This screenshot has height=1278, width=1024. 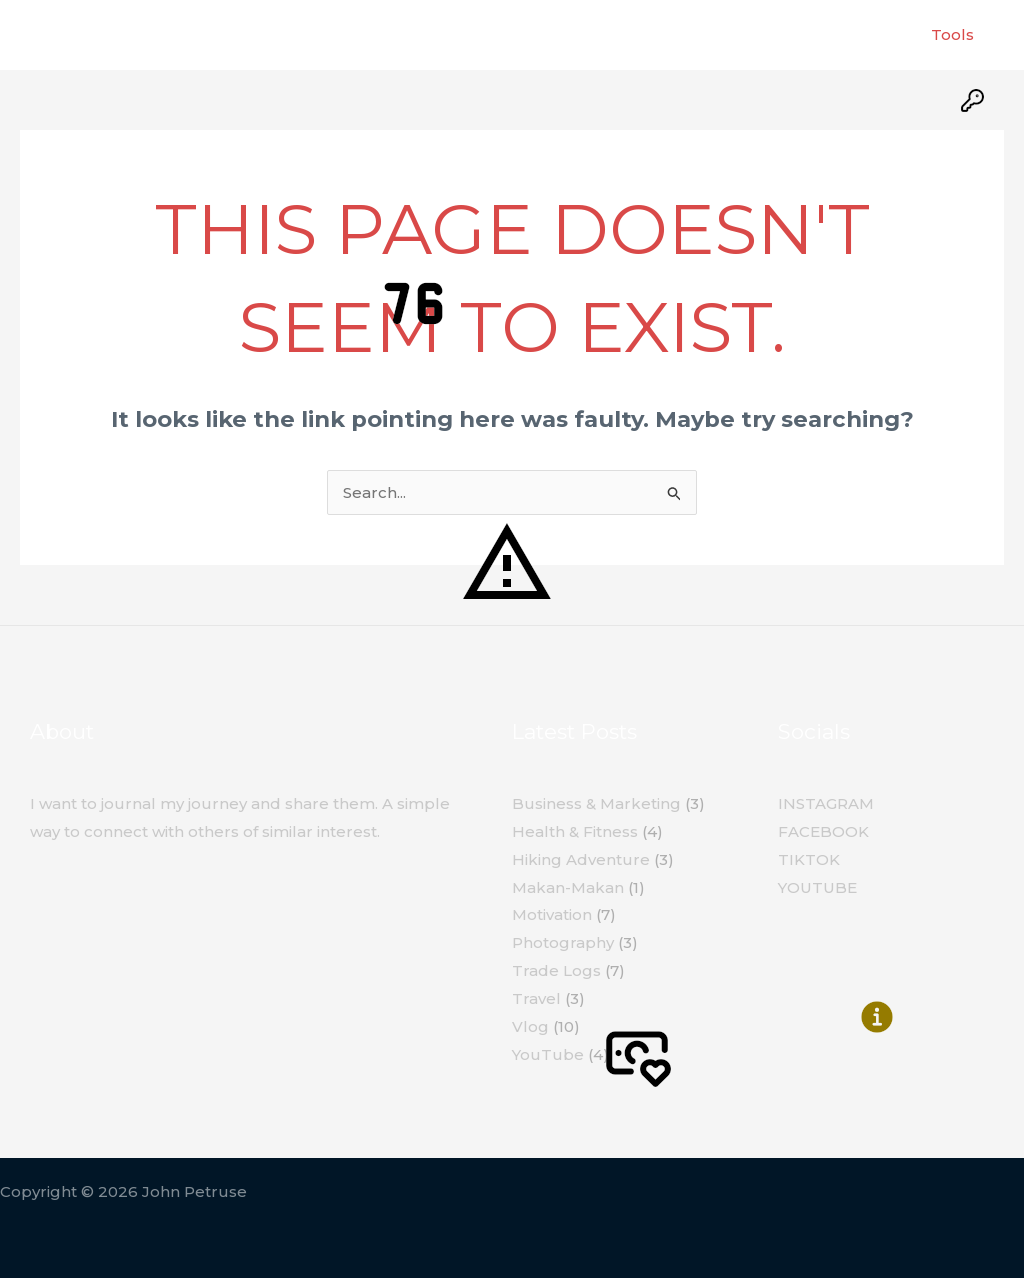 I want to click on indicates item number 76 in a list or sequence, so click(x=413, y=303).